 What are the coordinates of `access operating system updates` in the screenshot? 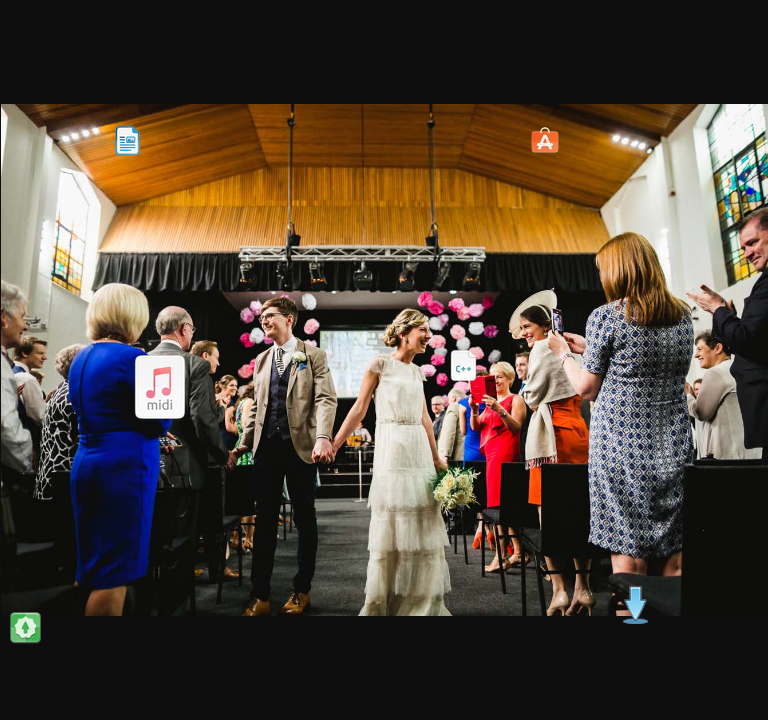 It's located at (25, 627).